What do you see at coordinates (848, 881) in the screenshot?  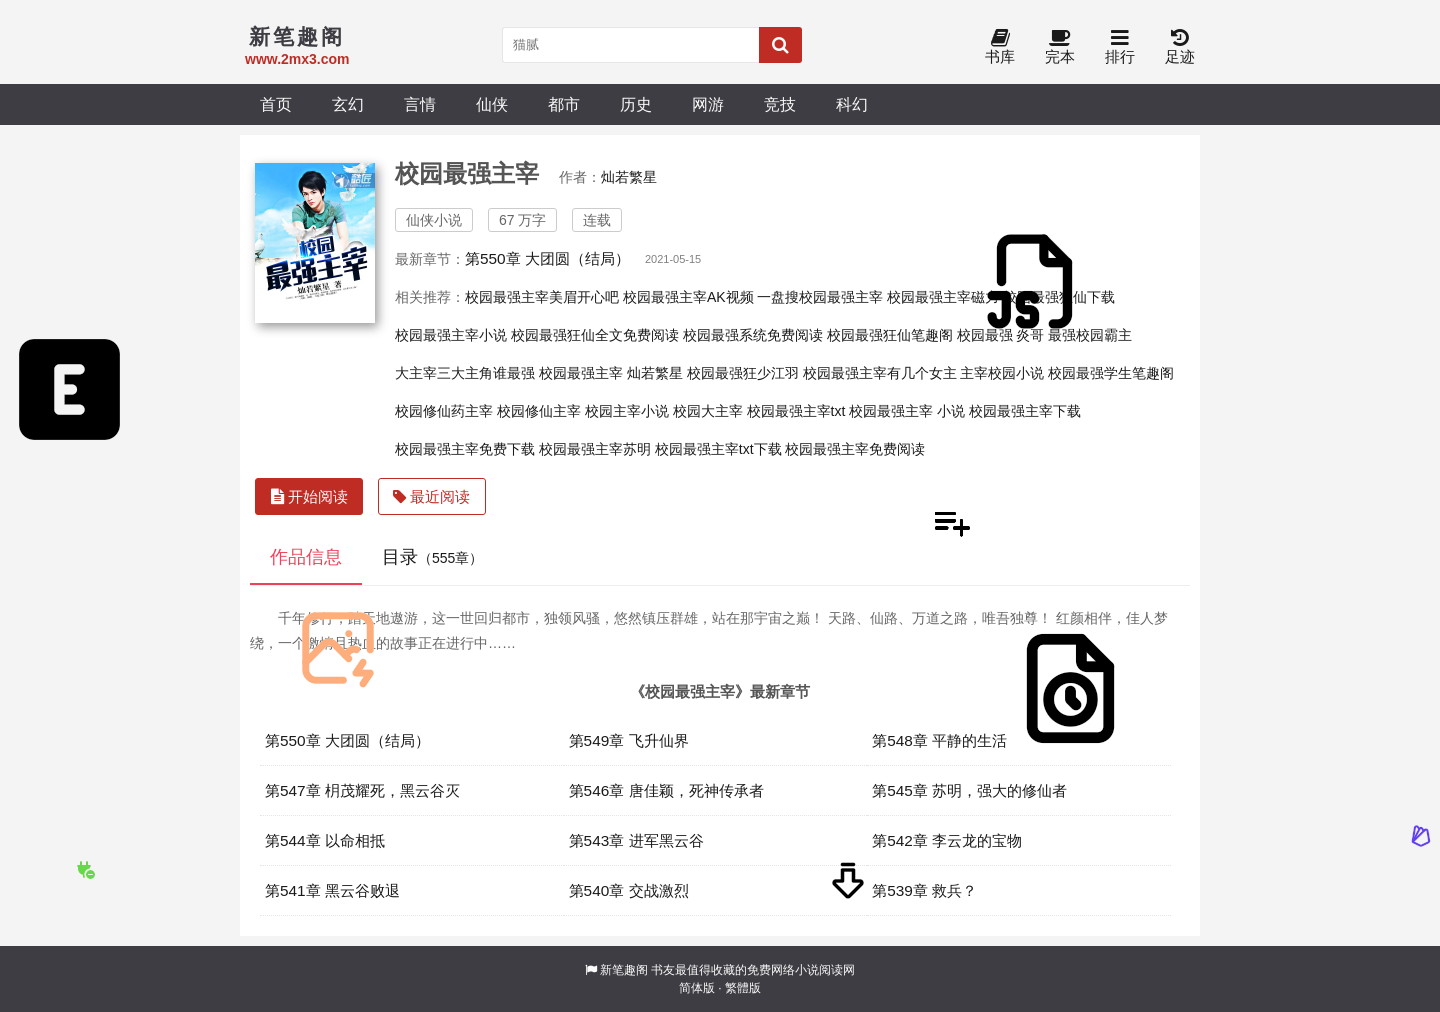 I see `download file to device` at bounding box center [848, 881].